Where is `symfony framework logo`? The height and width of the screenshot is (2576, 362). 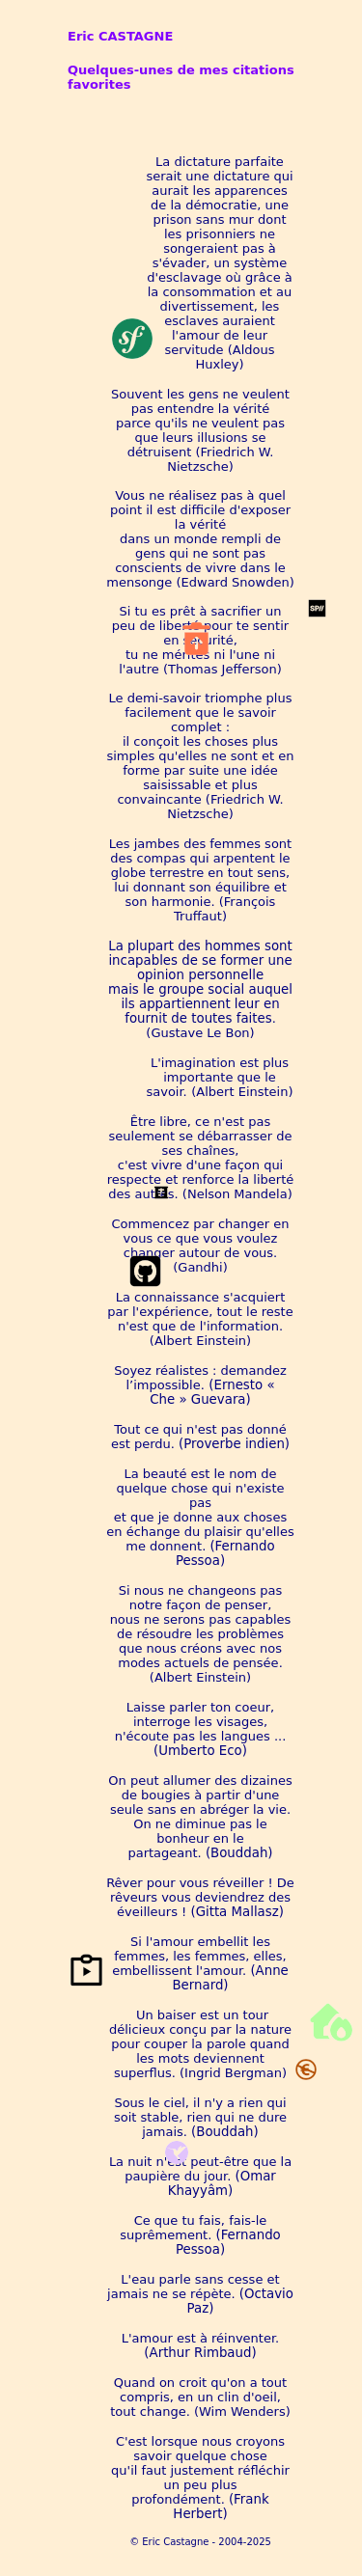 symfony framework logo is located at coordinates (132, 339).